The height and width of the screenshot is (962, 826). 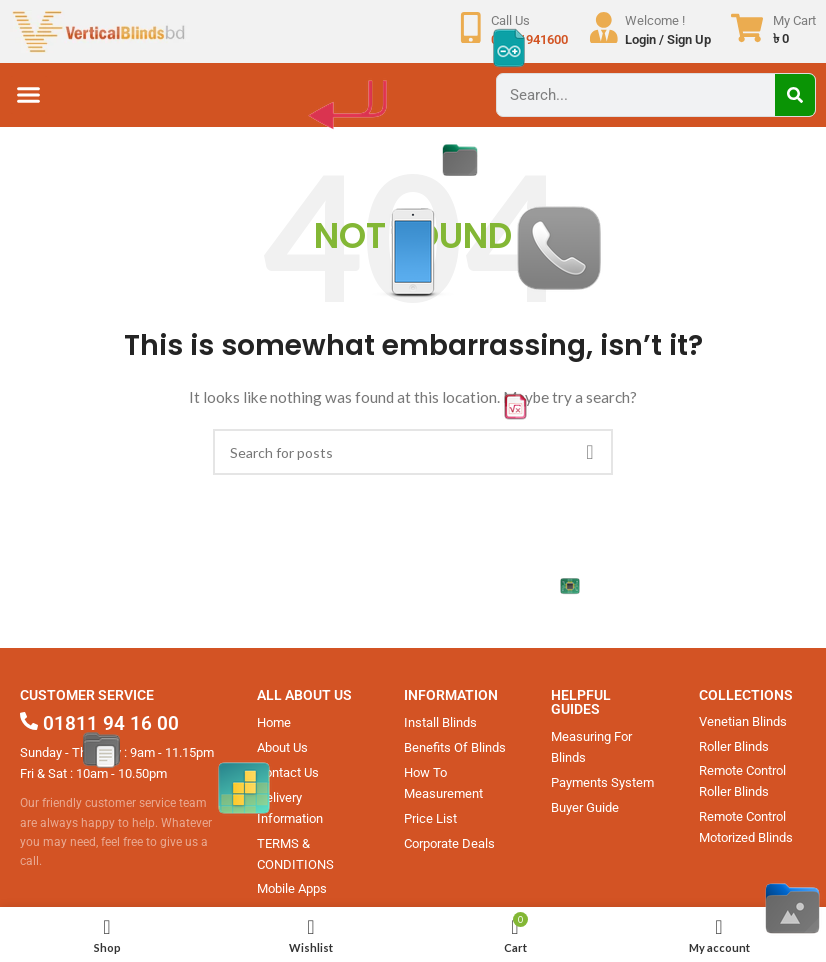 What do you see at coordinates (792, 908) in the screenshot?
I see `open your pictures folder` at bounding box center [792, 908].